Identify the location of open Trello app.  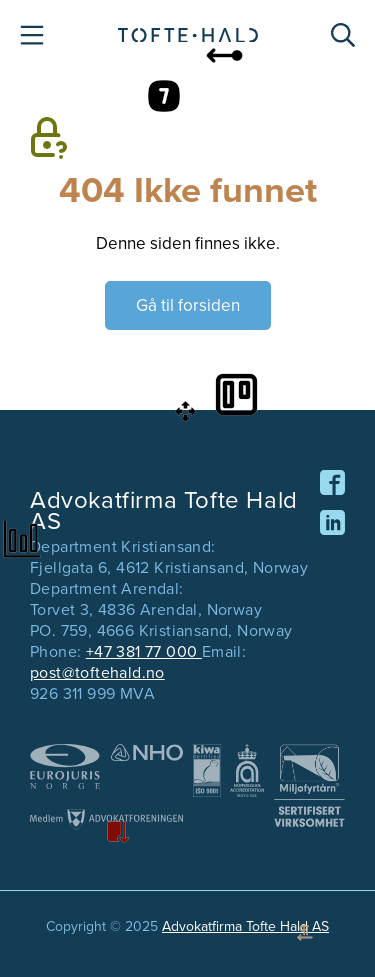
(236, 394).